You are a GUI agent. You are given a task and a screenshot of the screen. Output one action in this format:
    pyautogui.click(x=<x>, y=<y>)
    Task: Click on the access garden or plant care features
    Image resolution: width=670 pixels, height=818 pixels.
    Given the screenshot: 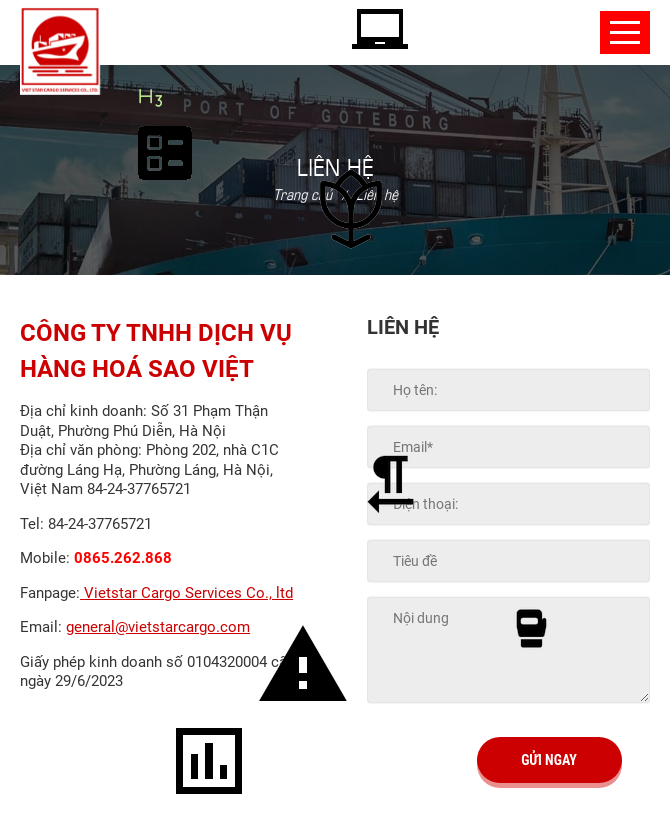 What is the action you would take?
    pyautogui.click(x=351, y=209)
    